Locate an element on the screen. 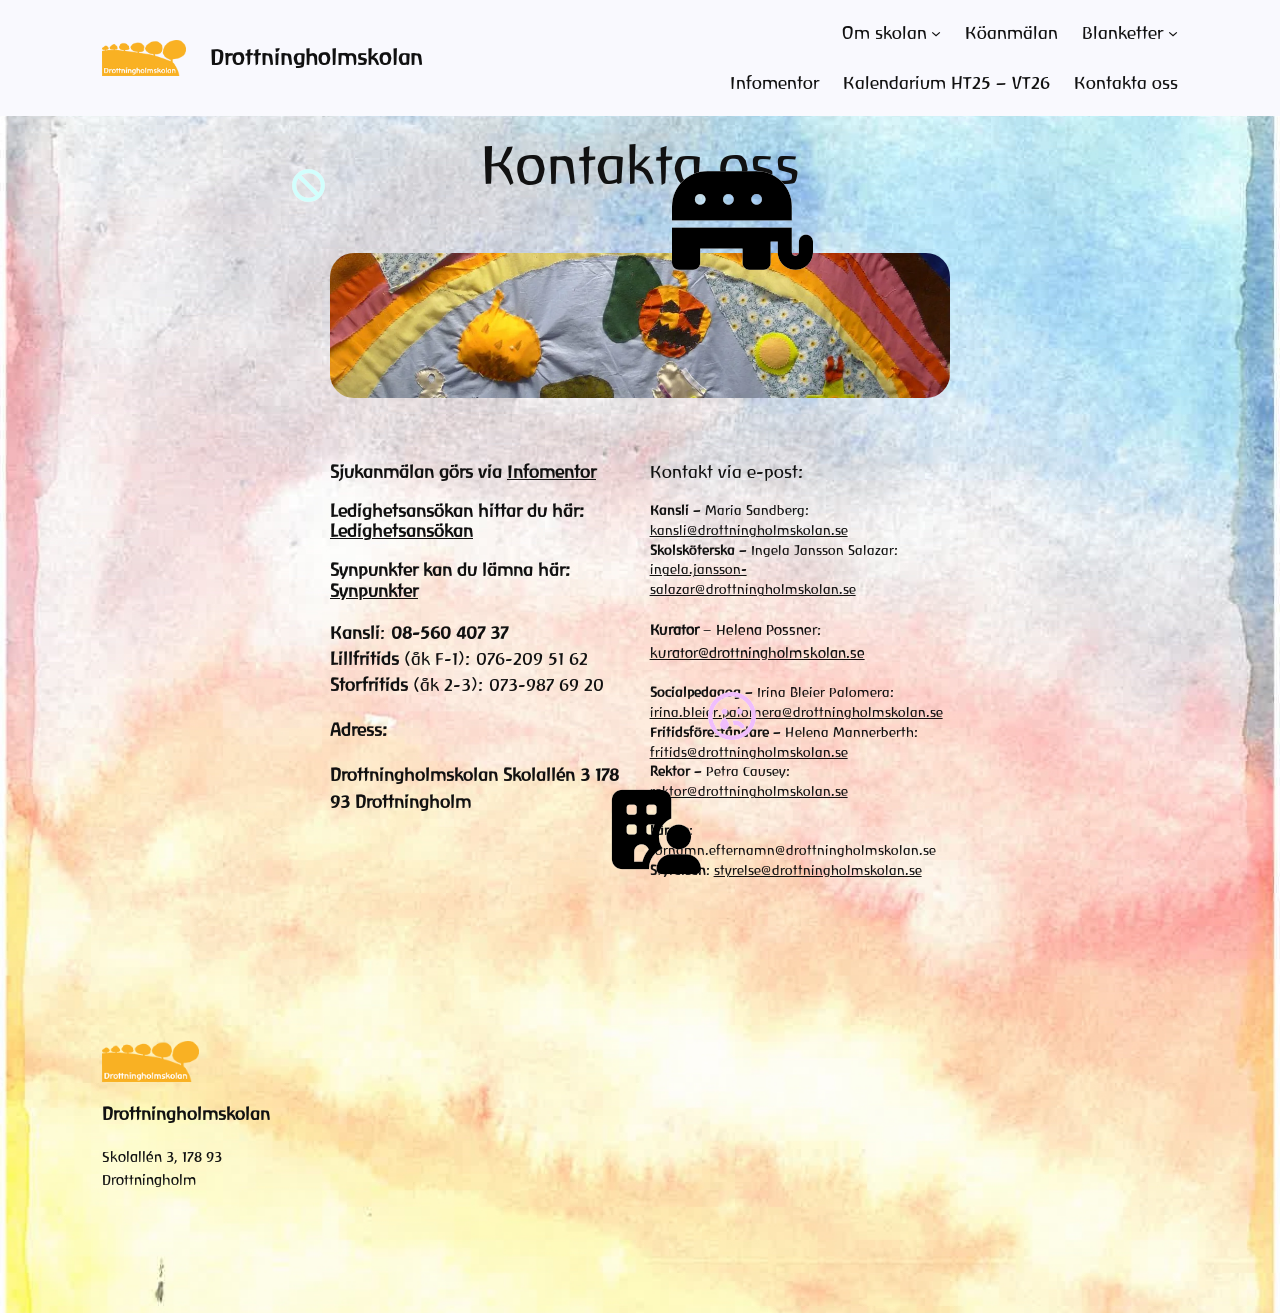 Image resolution: width=1280 pixels, height=1313 pixels. view company or workplace profile is located at coordinates (651, 829).